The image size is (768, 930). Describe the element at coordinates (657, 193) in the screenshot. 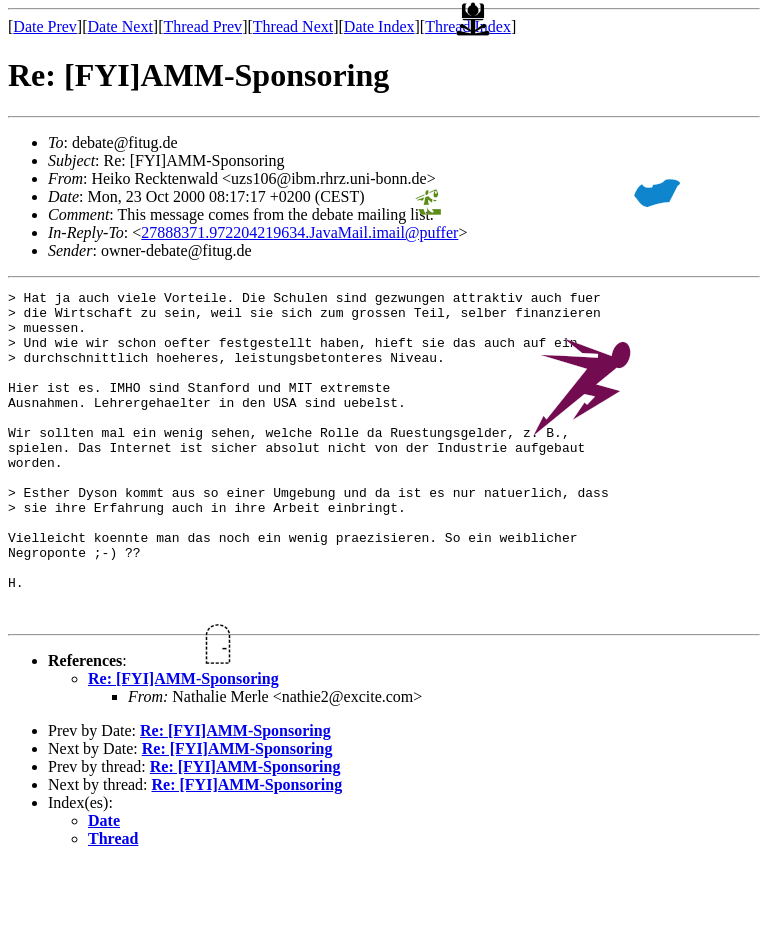

I see `select hungary as your country or region` at that location.